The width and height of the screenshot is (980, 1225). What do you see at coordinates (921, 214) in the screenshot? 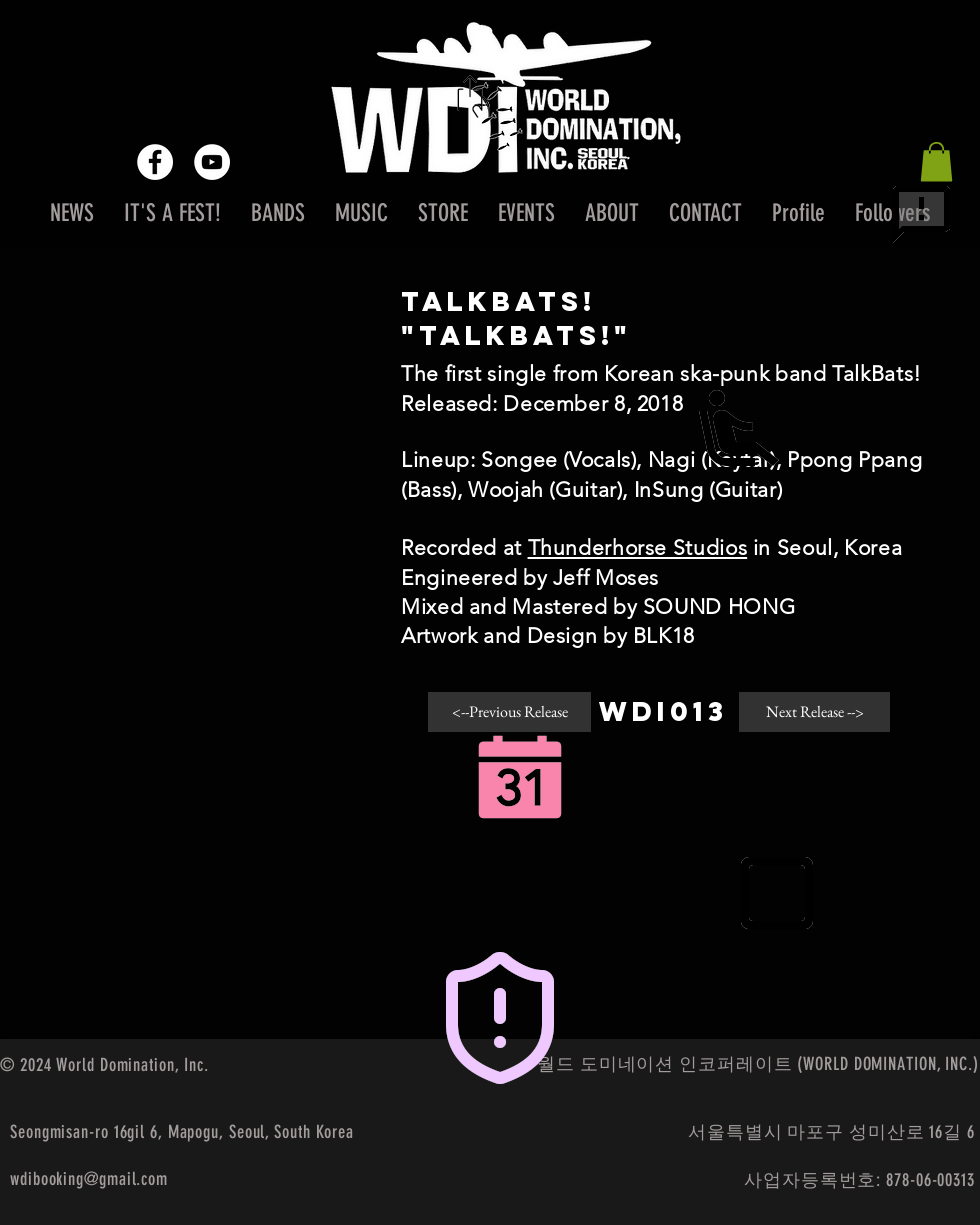
I see `submit feedback or report an issue` at bounding box center [921, 214].